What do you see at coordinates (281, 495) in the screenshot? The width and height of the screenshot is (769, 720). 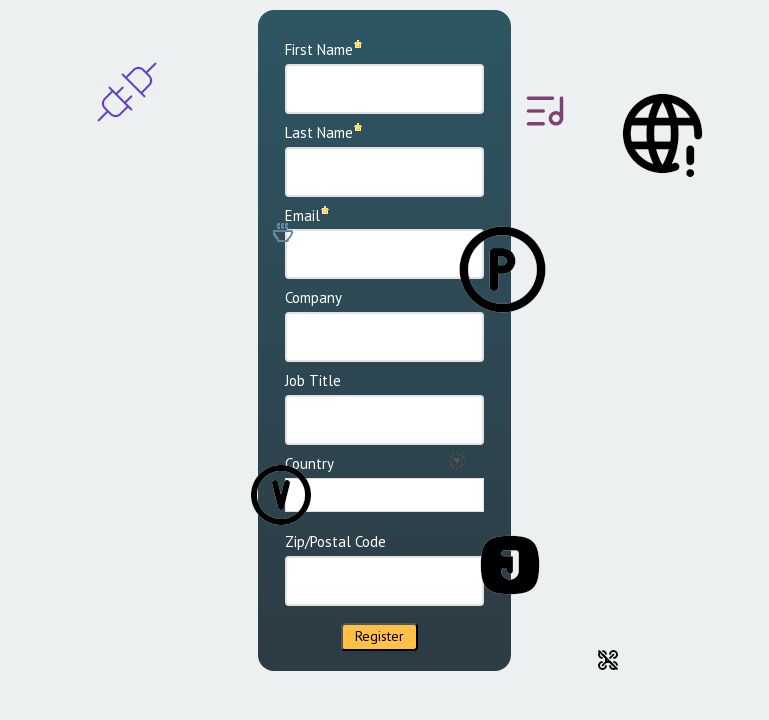 I see `indicates a verified status or account` at bounding box center [281, 495].